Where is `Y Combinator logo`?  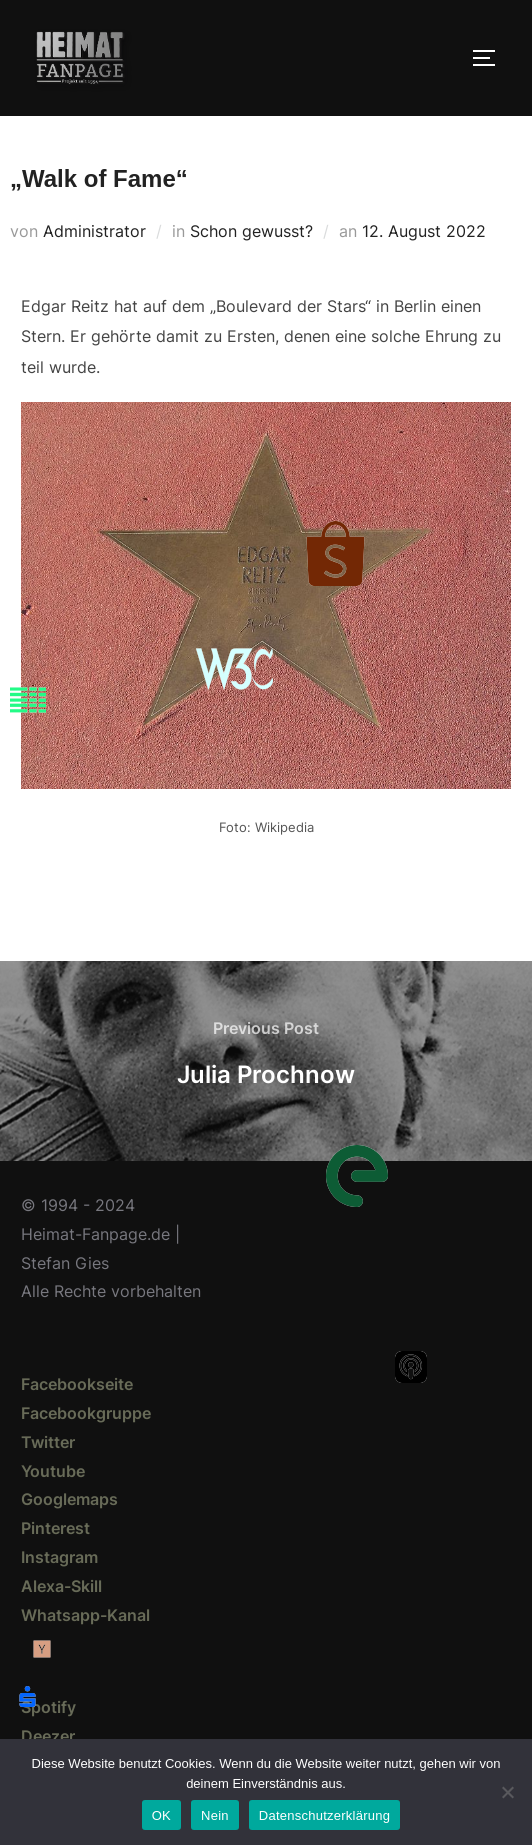
Y Combinator logo is located at coordinates (42, 1649).